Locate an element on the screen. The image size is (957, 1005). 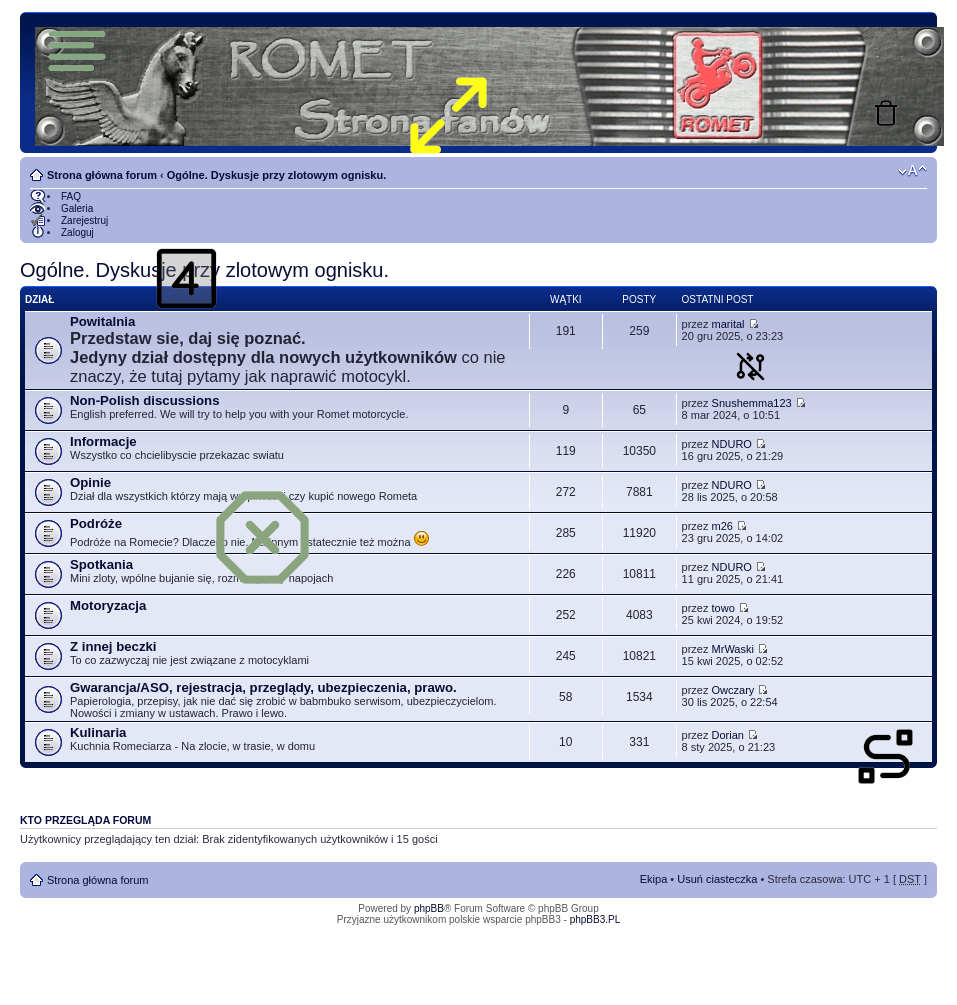
stop or cancel an action is located at coordinates (262, 537).